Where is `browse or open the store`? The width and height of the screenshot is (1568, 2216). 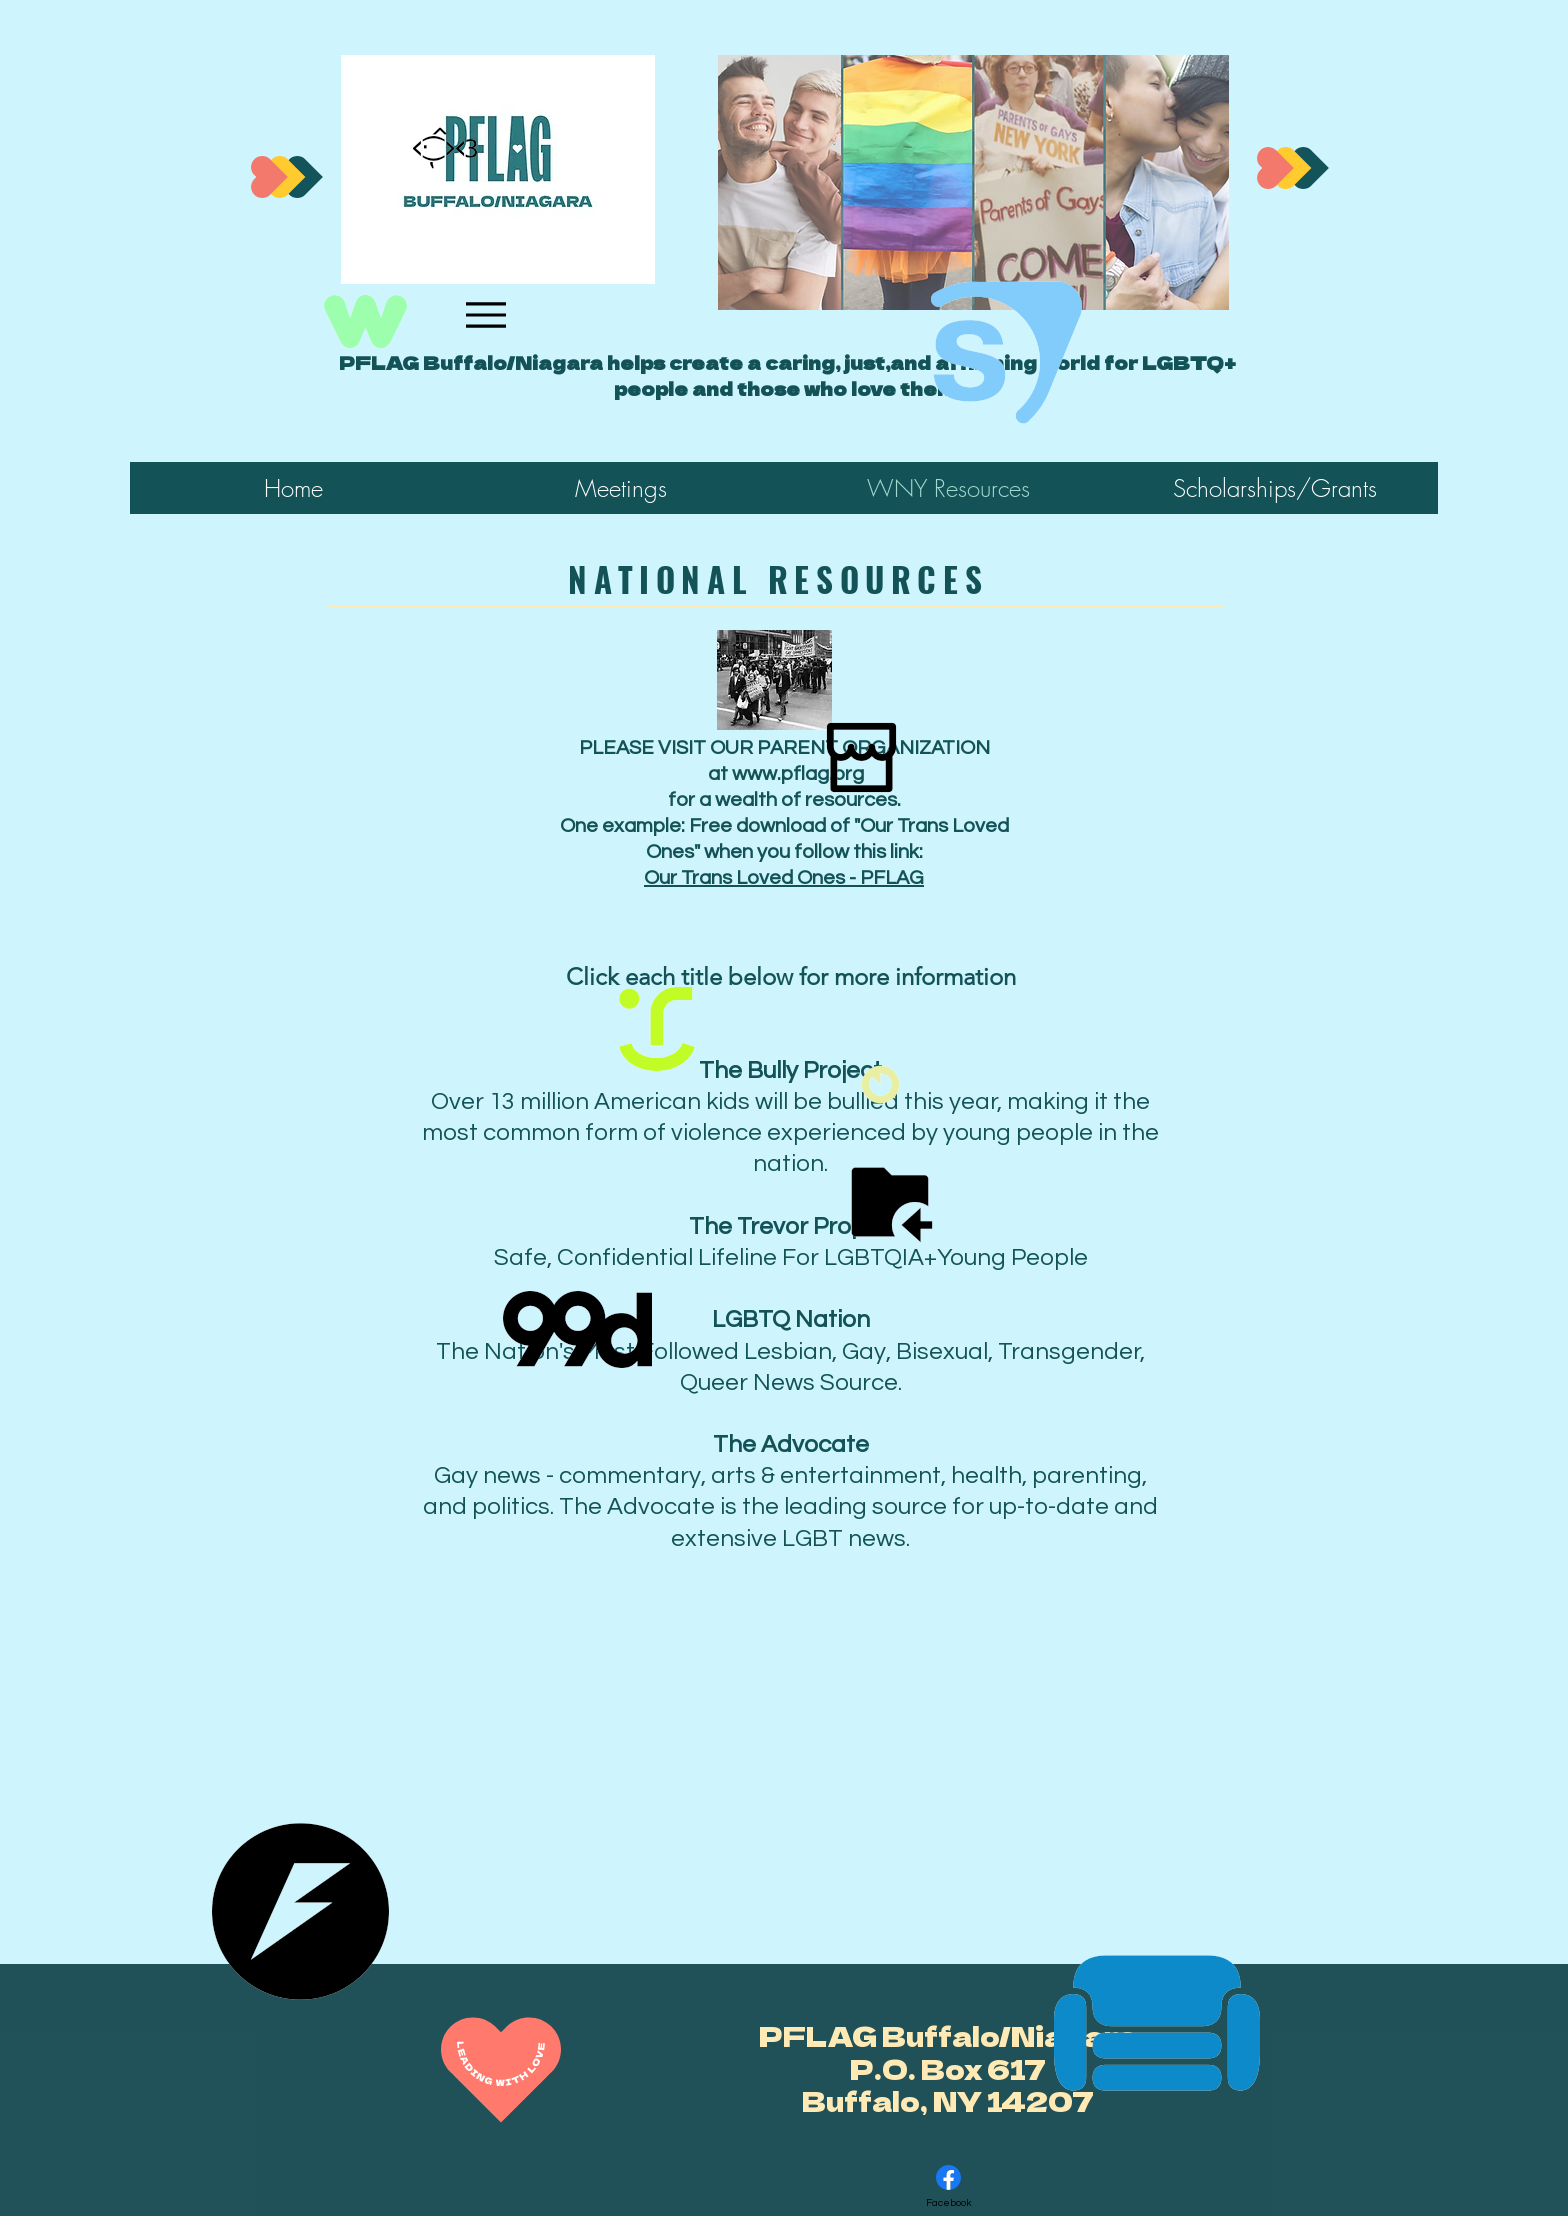 browse or open the store is located at coordinates (861, 757).